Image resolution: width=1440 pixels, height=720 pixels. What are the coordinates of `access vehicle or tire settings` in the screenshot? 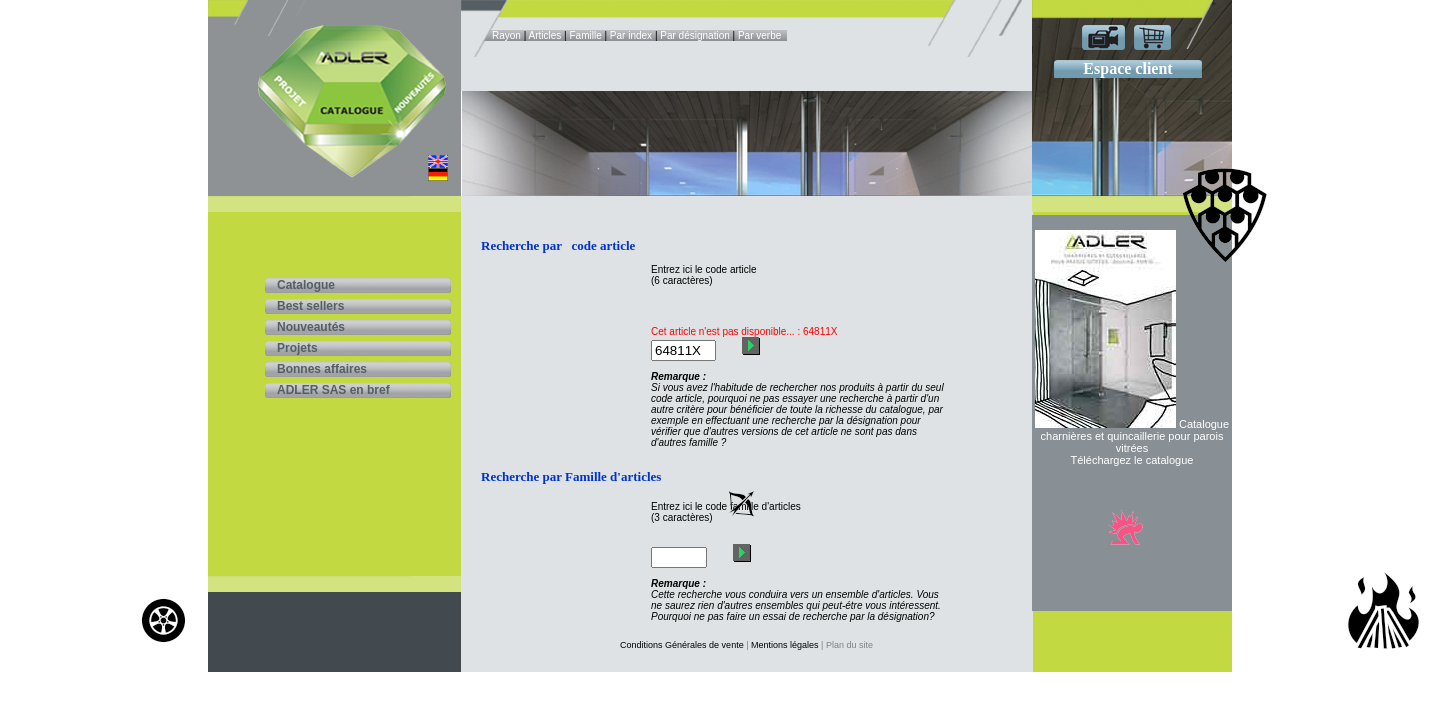 It's located at (163, 620).